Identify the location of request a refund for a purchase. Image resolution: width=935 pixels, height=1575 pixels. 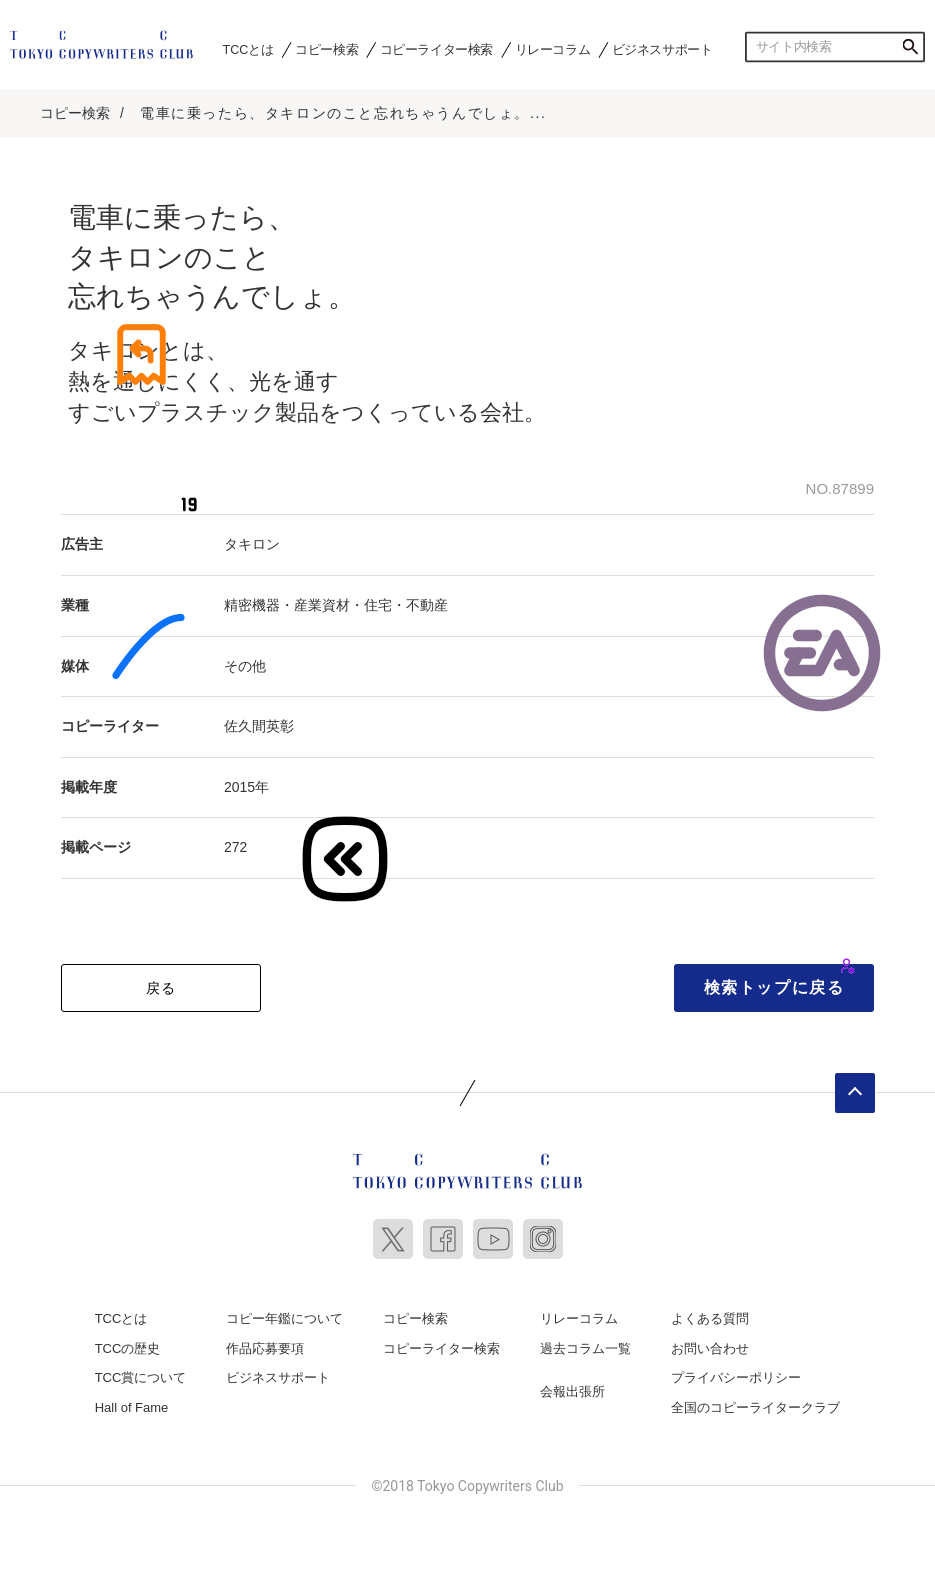
(141, 354).